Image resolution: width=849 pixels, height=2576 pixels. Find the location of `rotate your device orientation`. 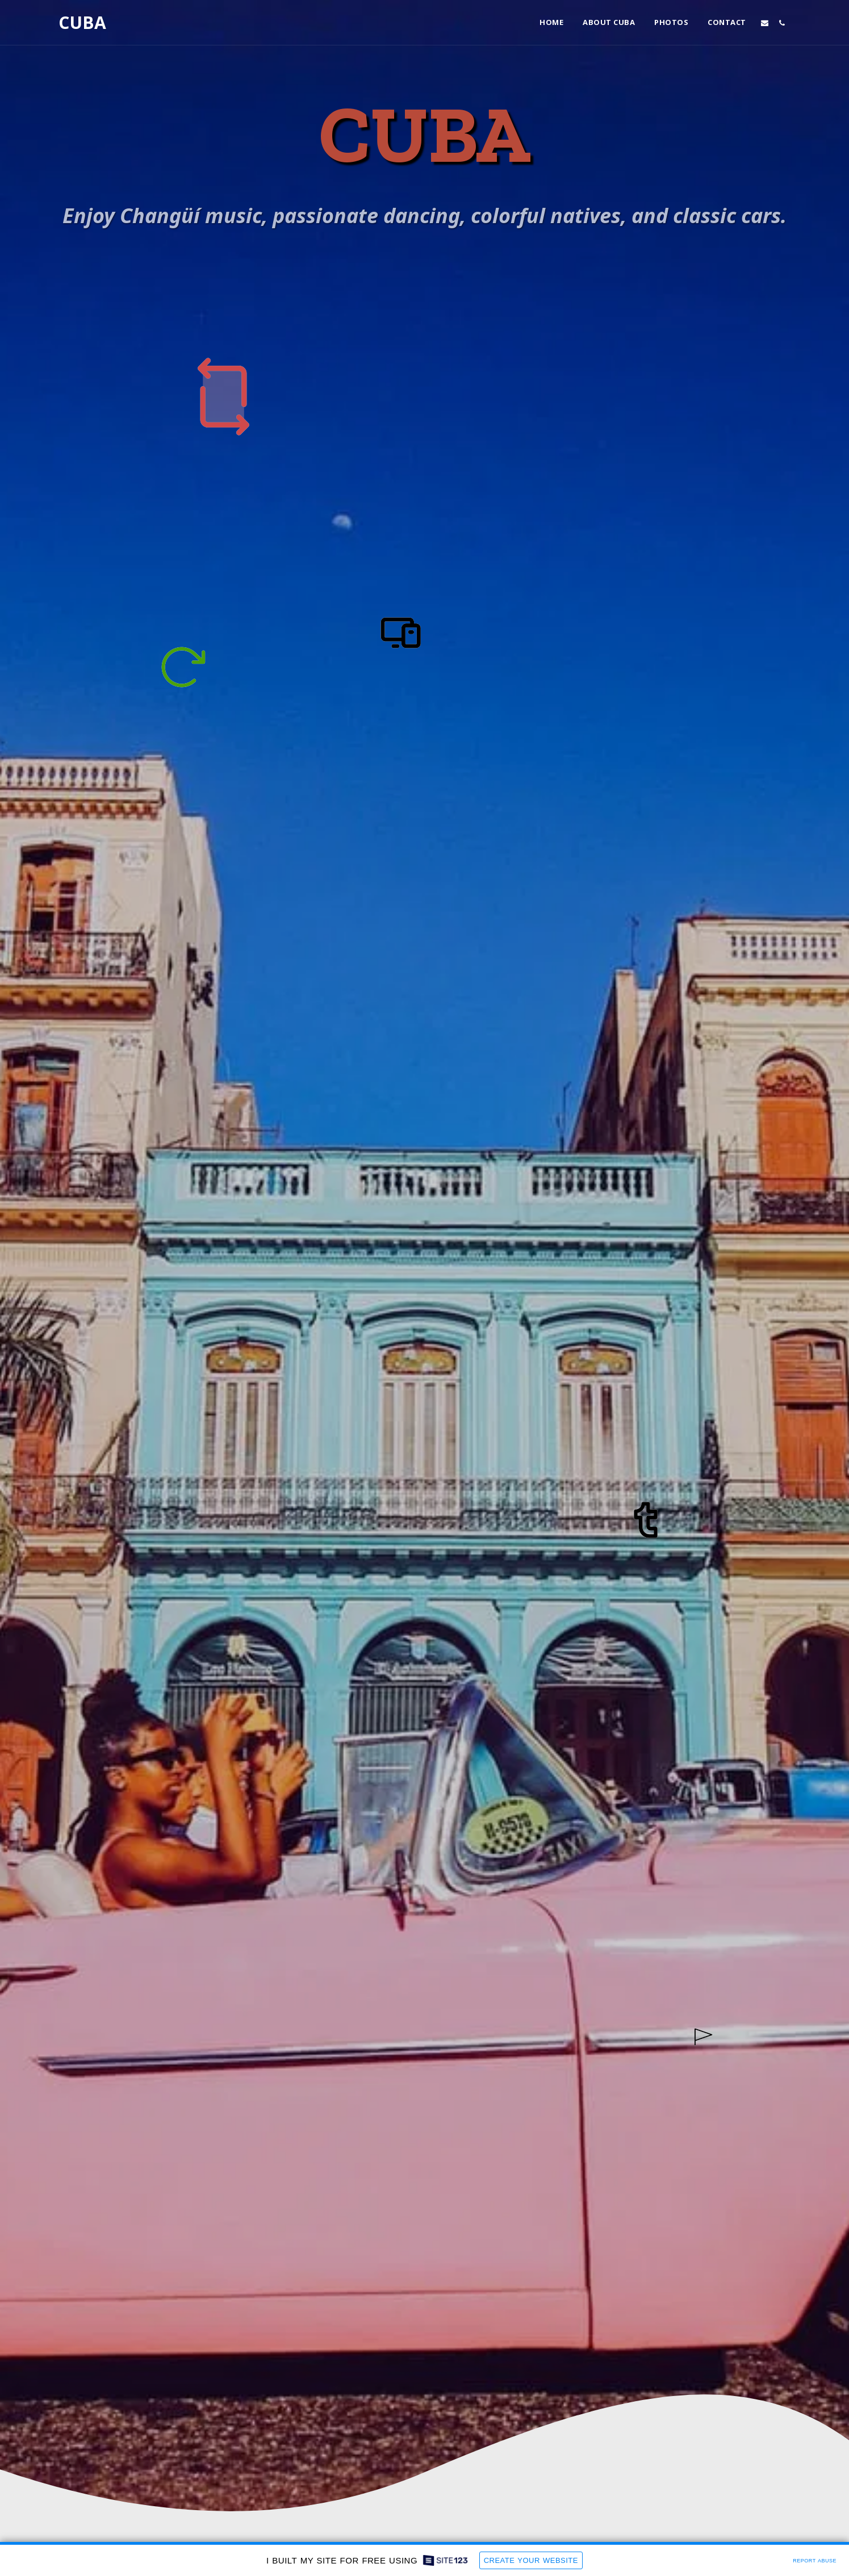

rotate your device orientation is located at coordinates (223, 396).